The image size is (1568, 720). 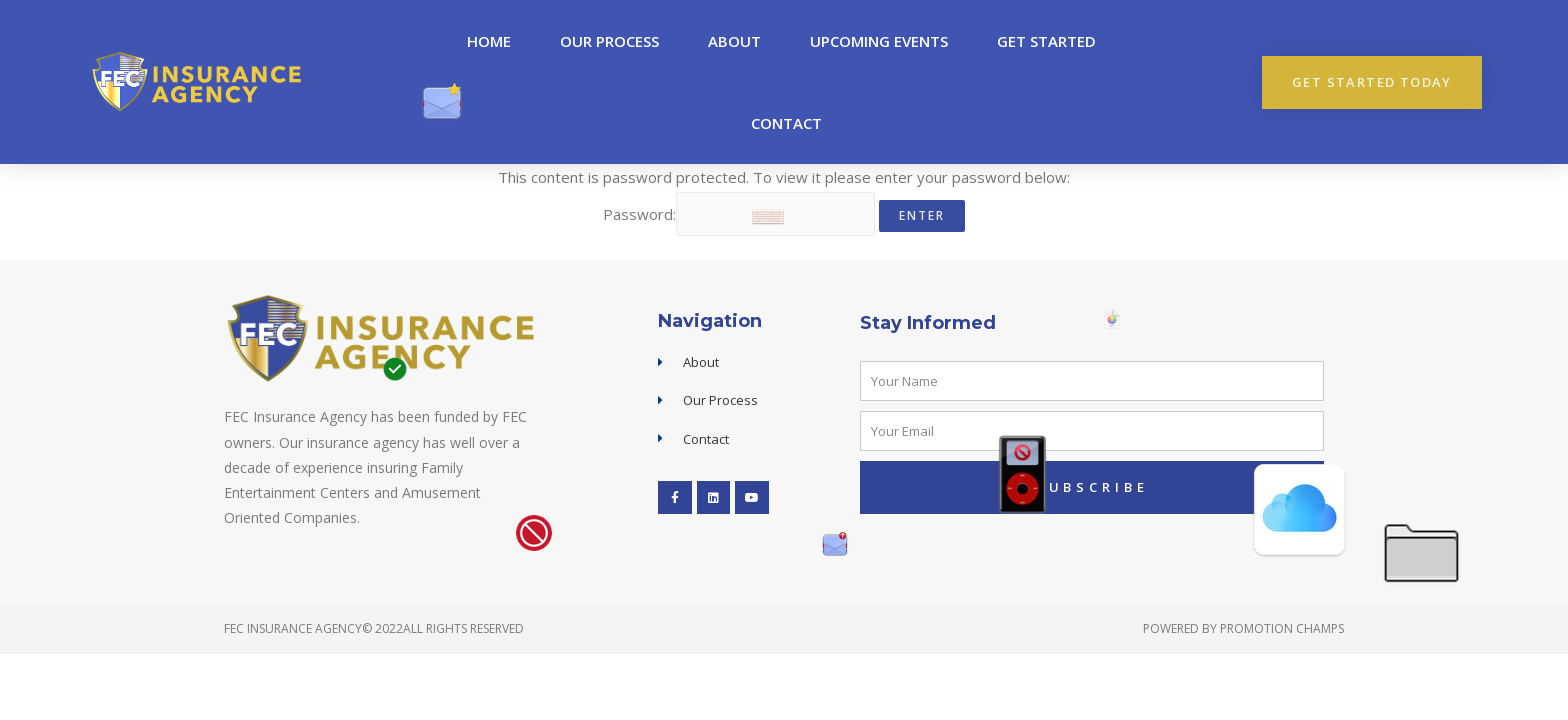 I want to click on iPod device not recognized or unavailable, so click(x=1022, y=474).